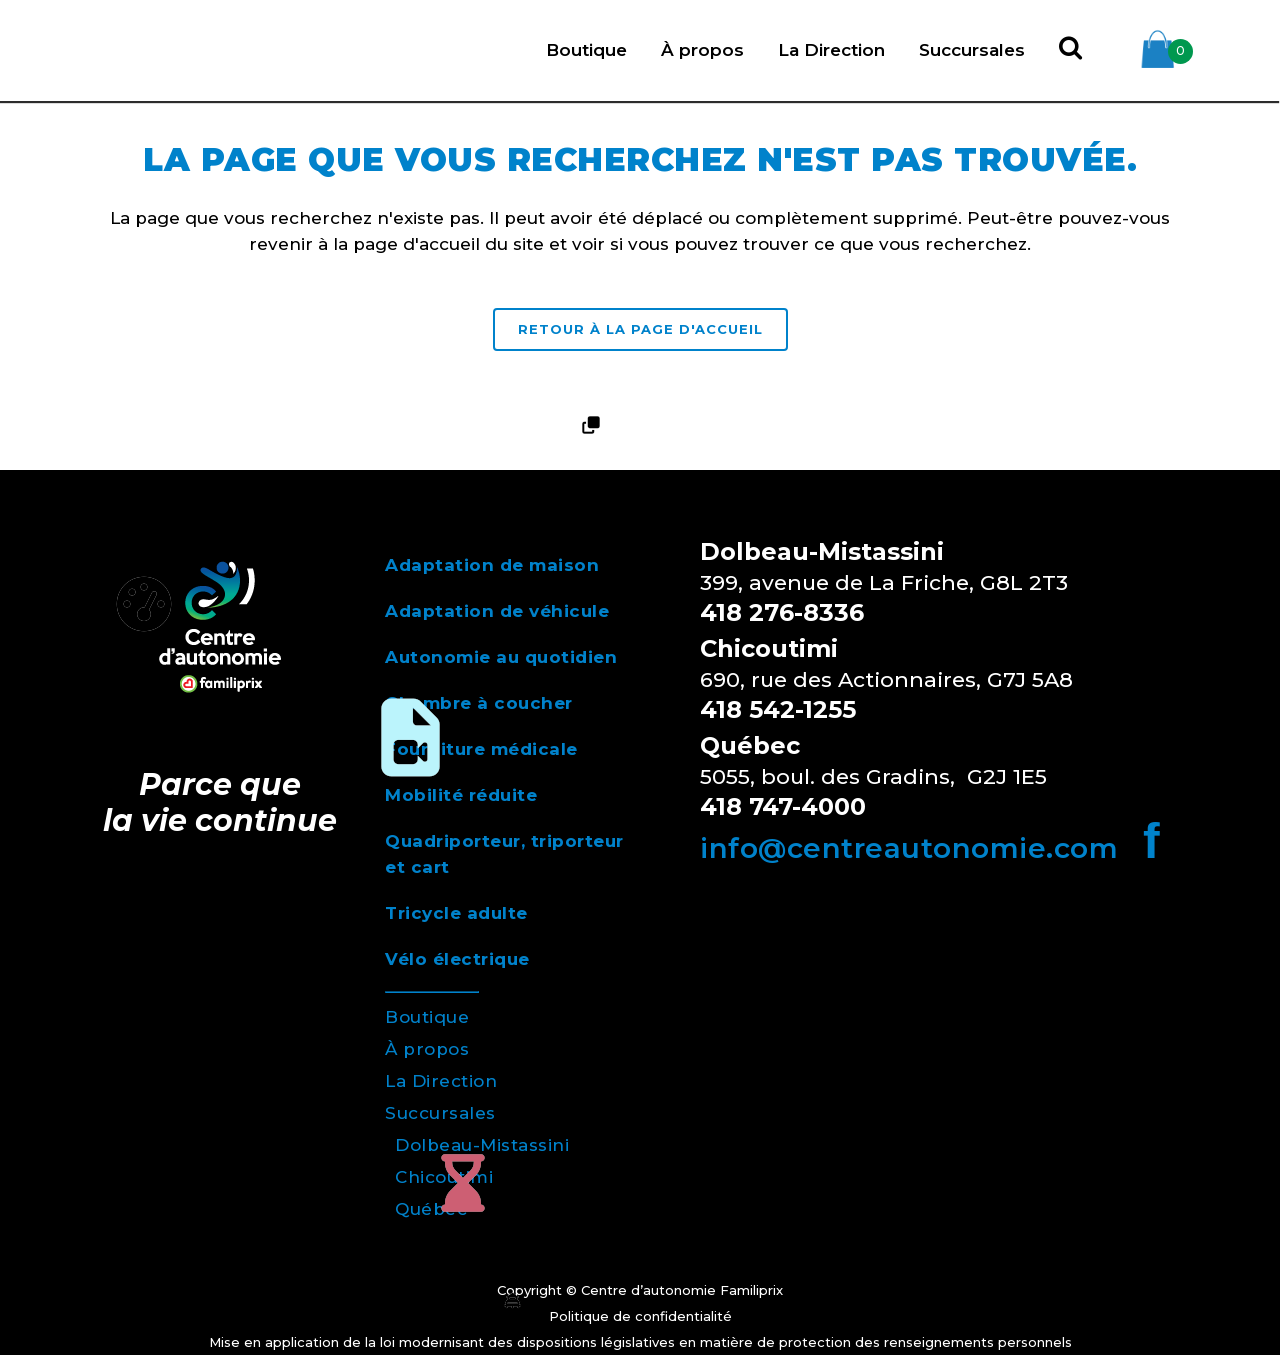  What do you see at coordinates (591, 425) in the screenshot?
I see `duplicate or copy an item` at bounding box center [591, 425].